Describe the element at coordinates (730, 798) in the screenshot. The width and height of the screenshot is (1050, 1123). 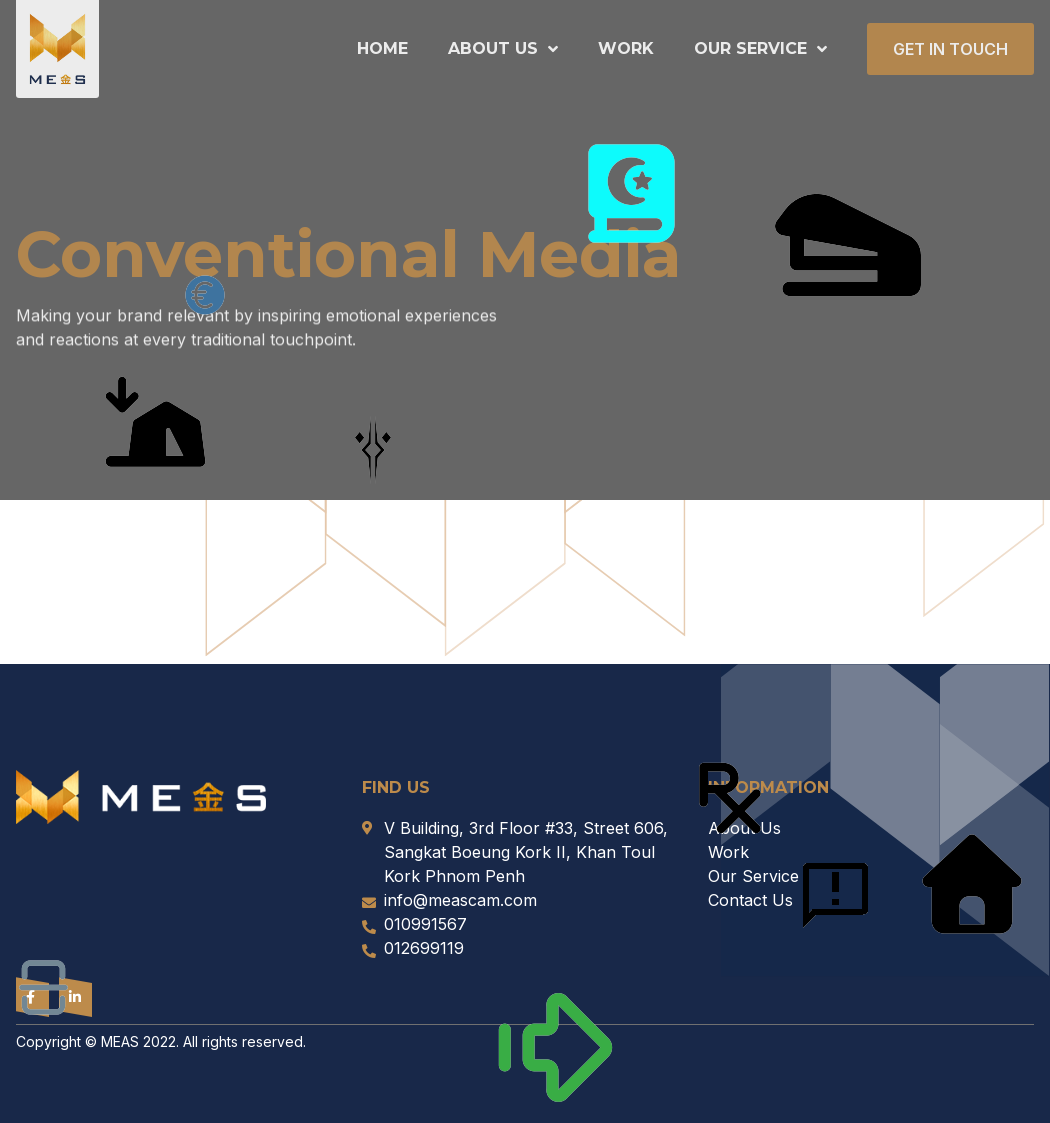
I see `view prescription details` at that location.